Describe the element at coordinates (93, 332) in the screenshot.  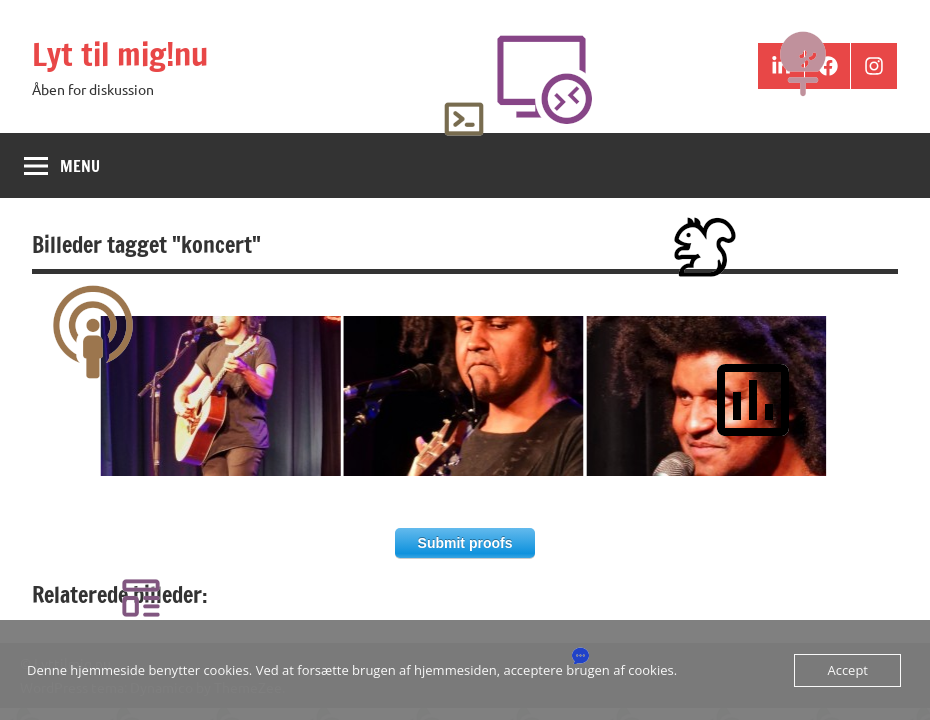
I see `start a live broadcast or stream` at that location.